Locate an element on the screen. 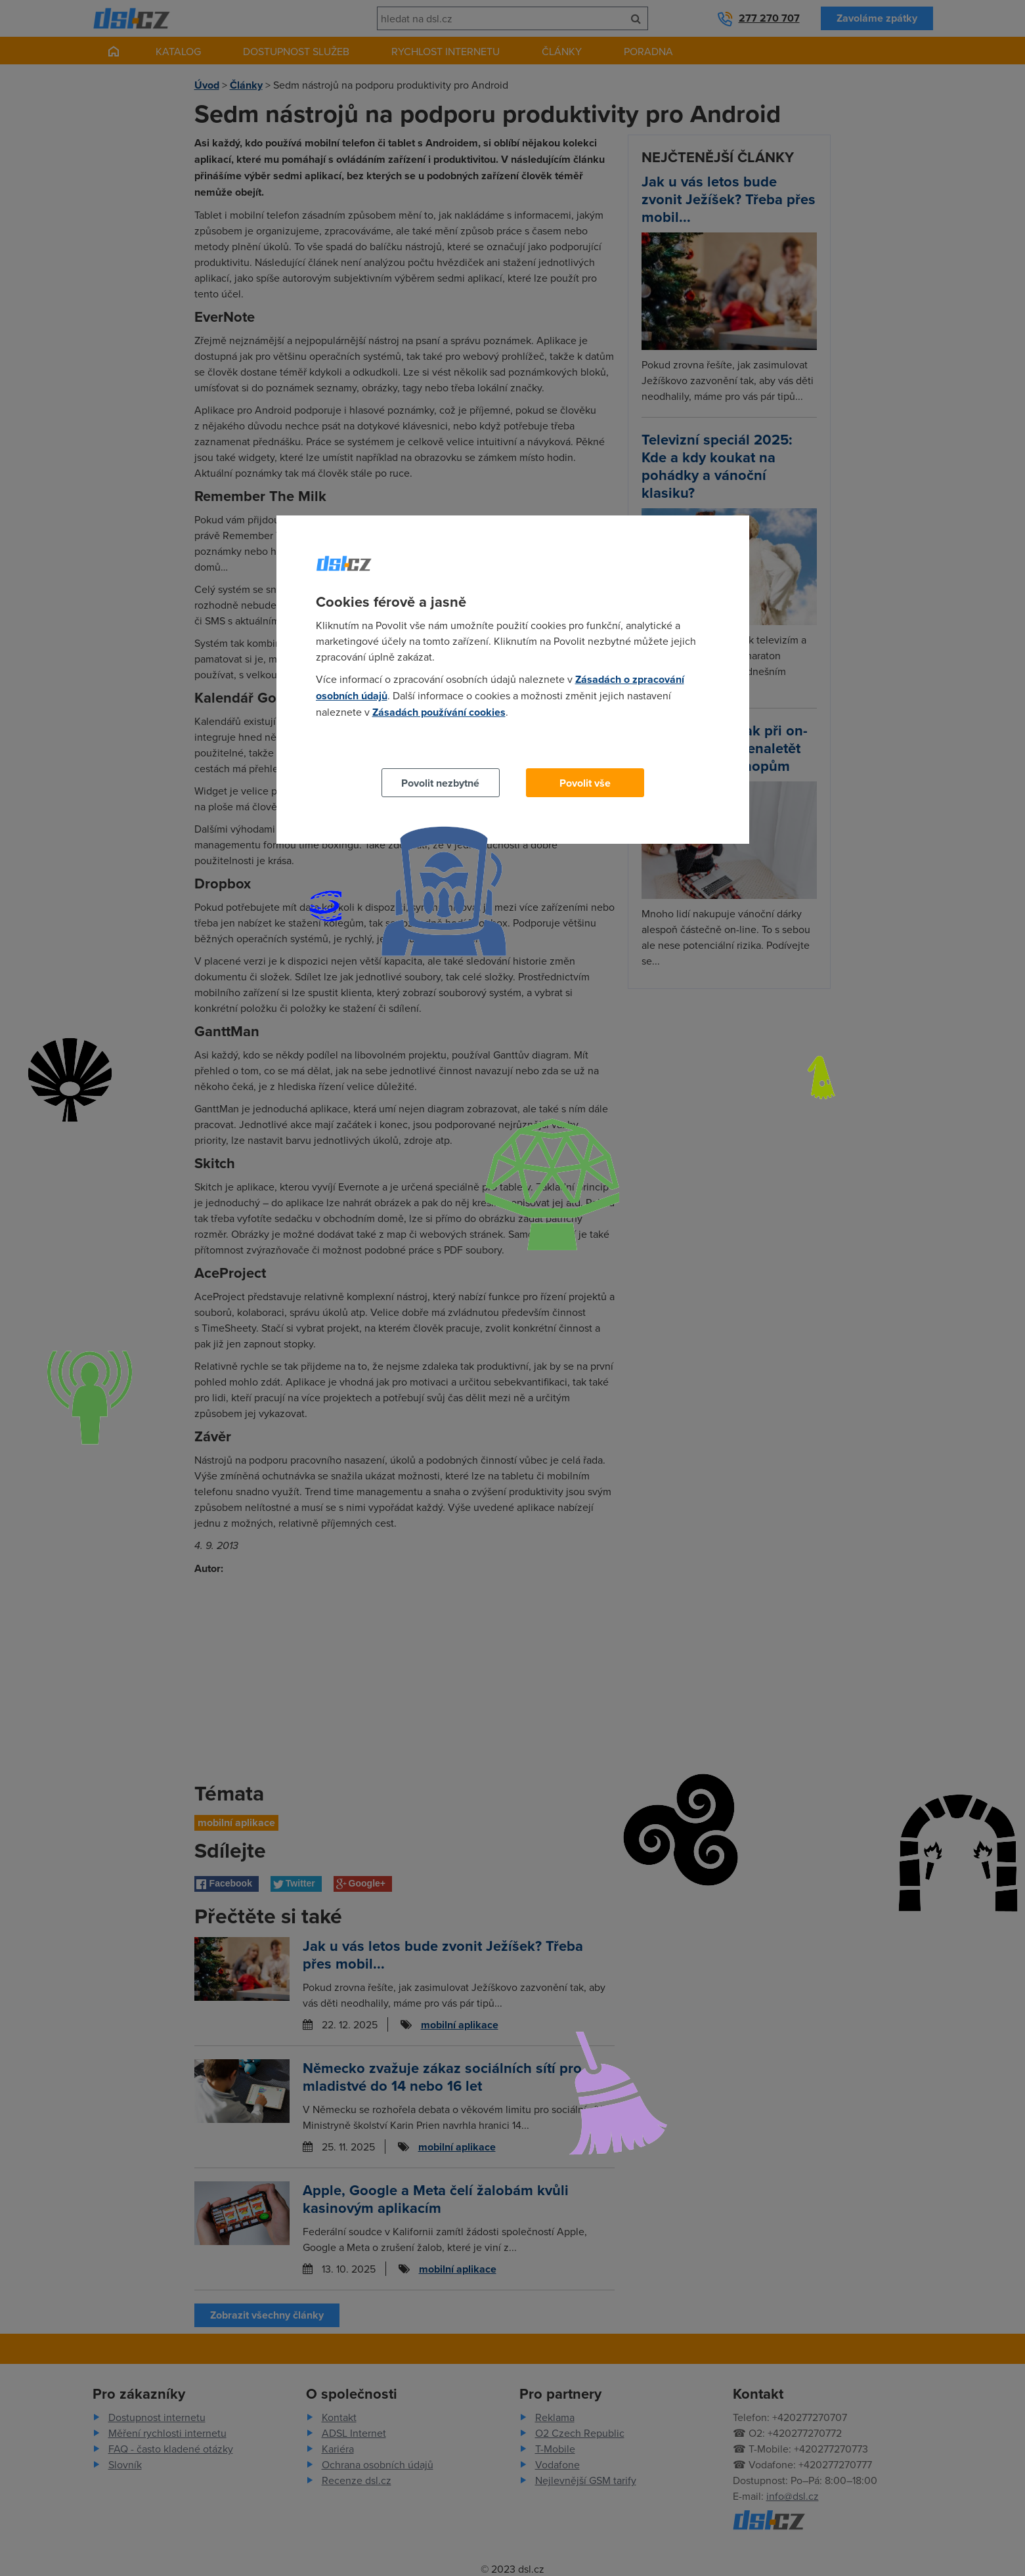 This screenshot has height=2576, width=1025. select cultist character class is located at coordinates (821, 1078).